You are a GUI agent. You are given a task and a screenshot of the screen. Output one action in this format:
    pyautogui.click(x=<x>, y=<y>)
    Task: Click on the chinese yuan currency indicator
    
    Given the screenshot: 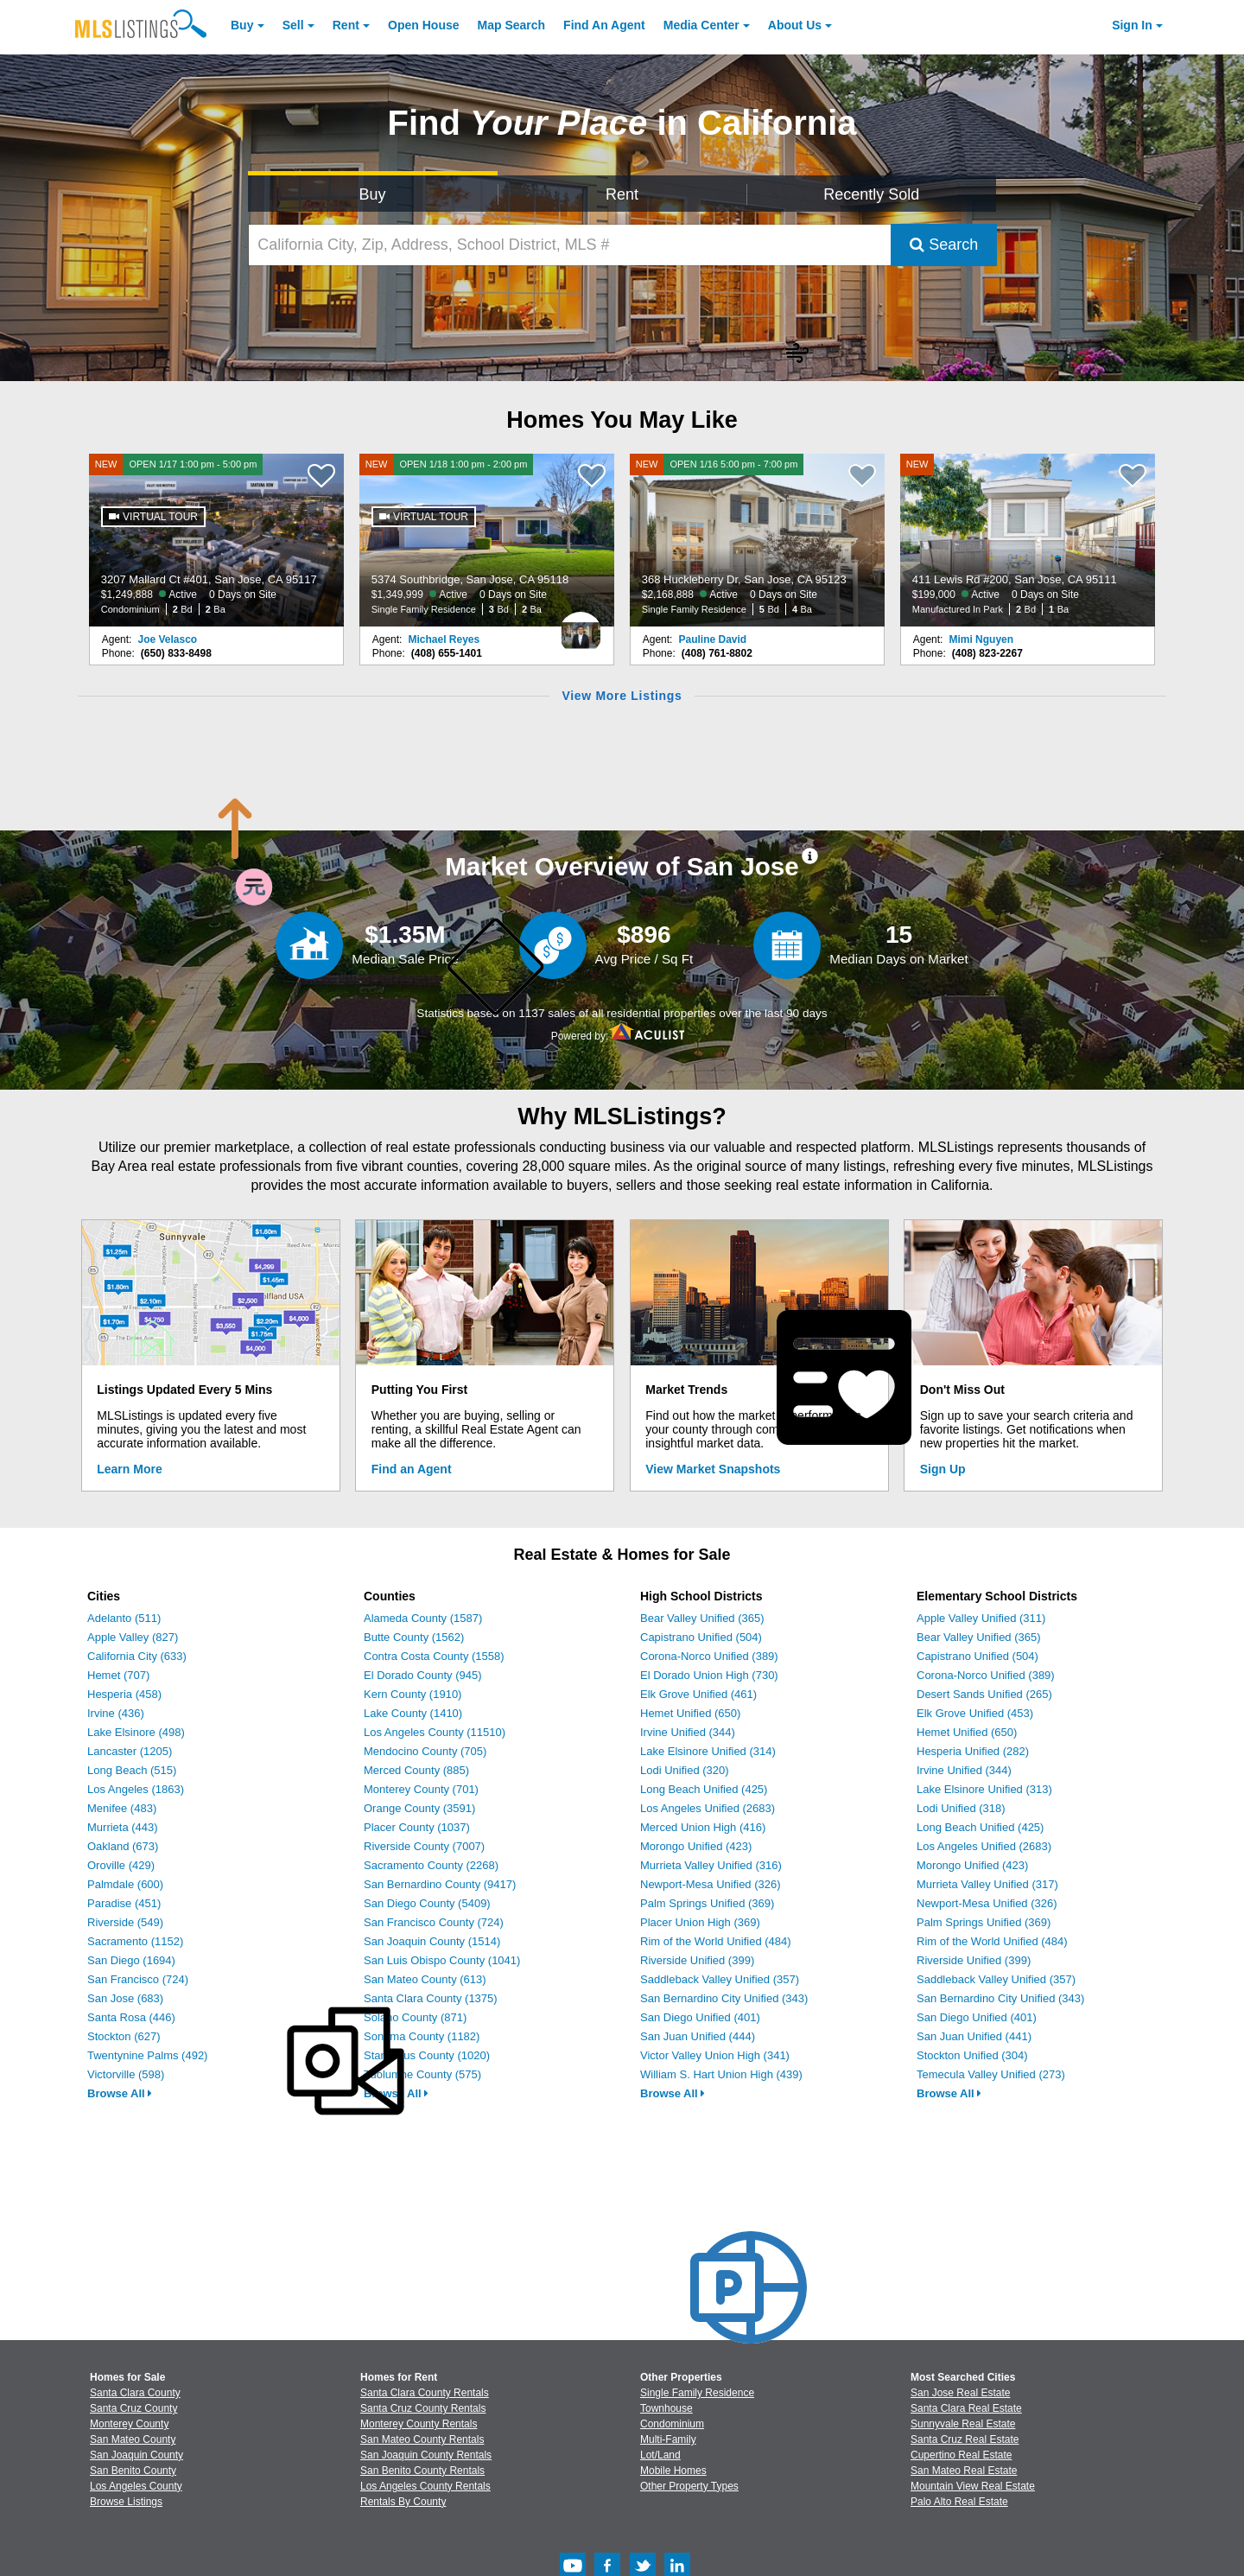 What is the action you would take?
    pyautogui.click(x=254, y=888)
    